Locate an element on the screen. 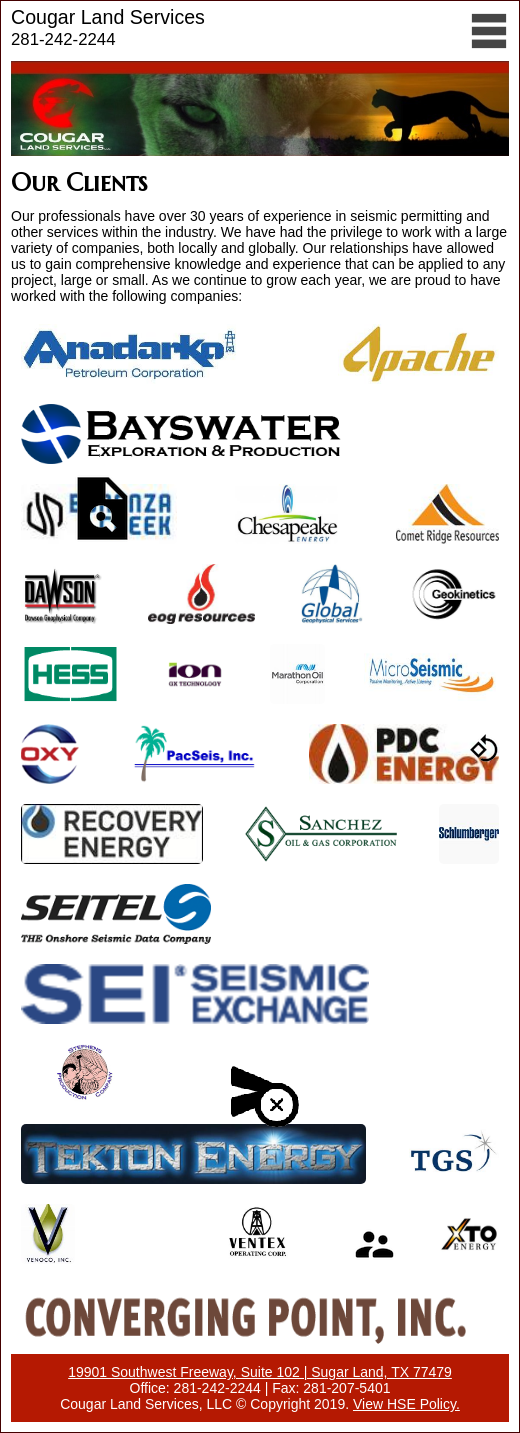 The height and width of the screenshot is (1433, 520). view team members or supervised accounts is located at coordinates (374, 1244).